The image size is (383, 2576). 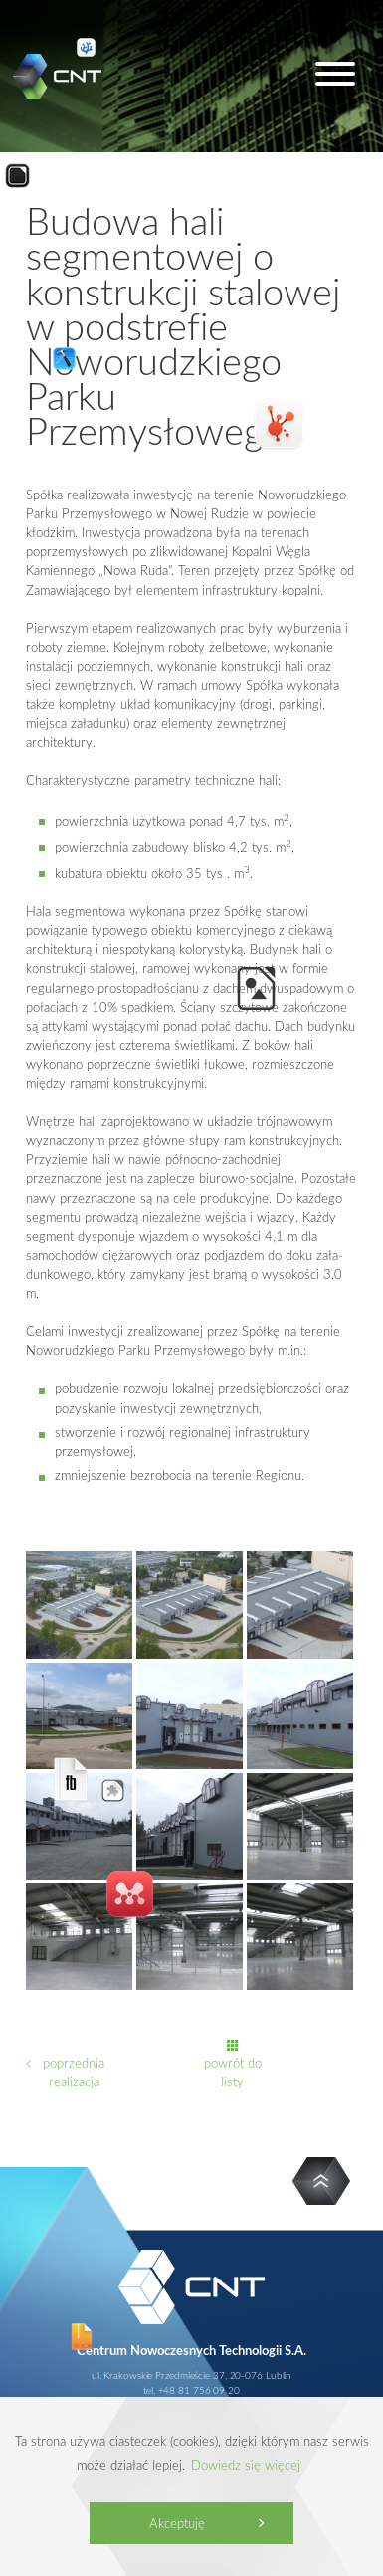 I want to click on open libreoffice draw application, so click(x=256, y=988).